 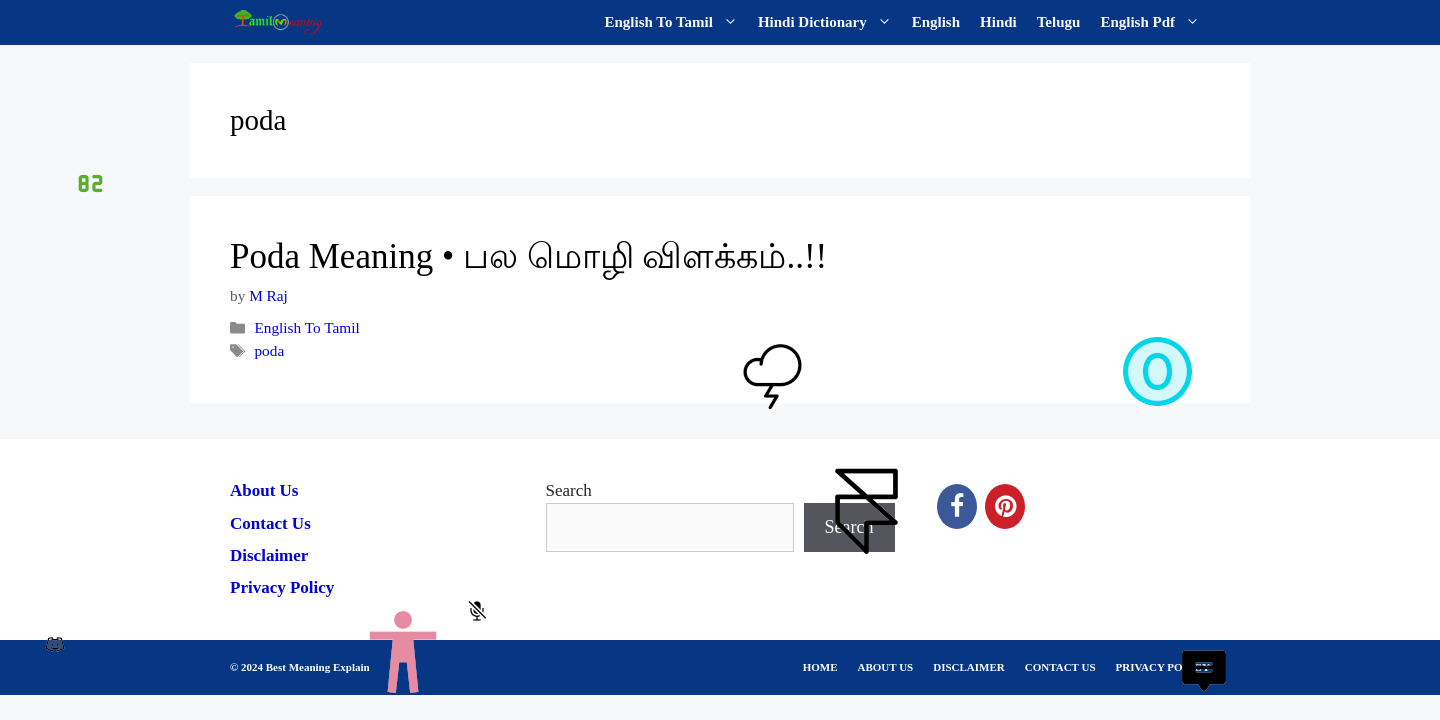 I want to click on indicates thunderstorm or severe weather conditions, so click(x=772, y=375).